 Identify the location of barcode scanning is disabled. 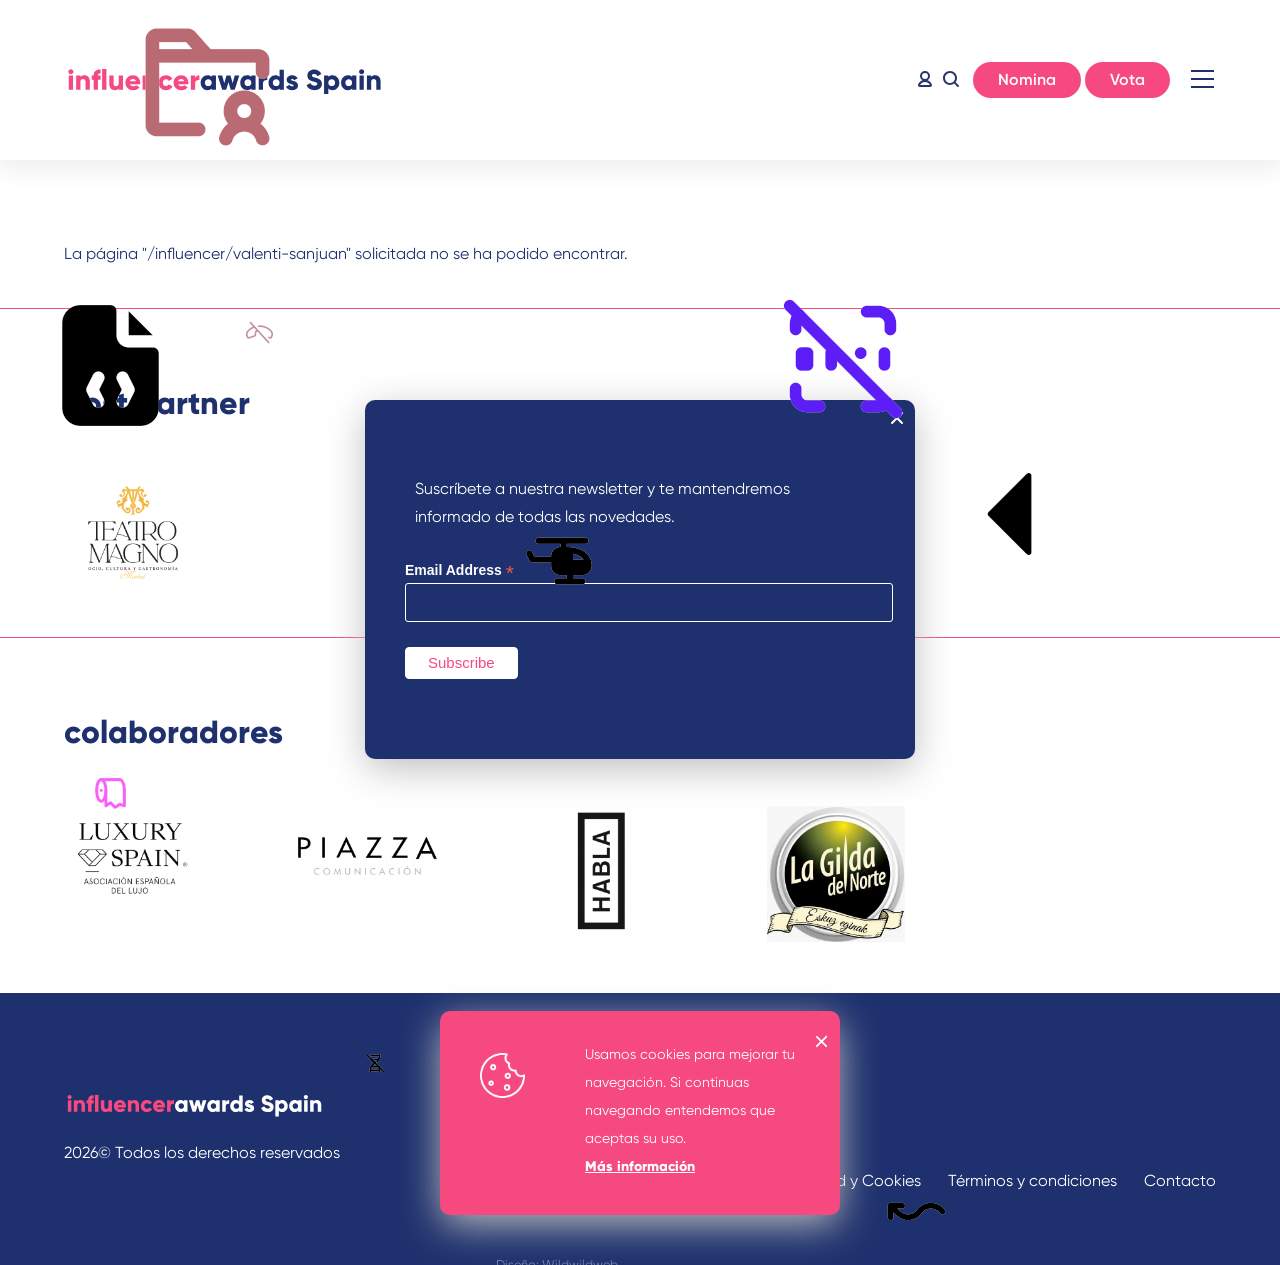
(843, 359).